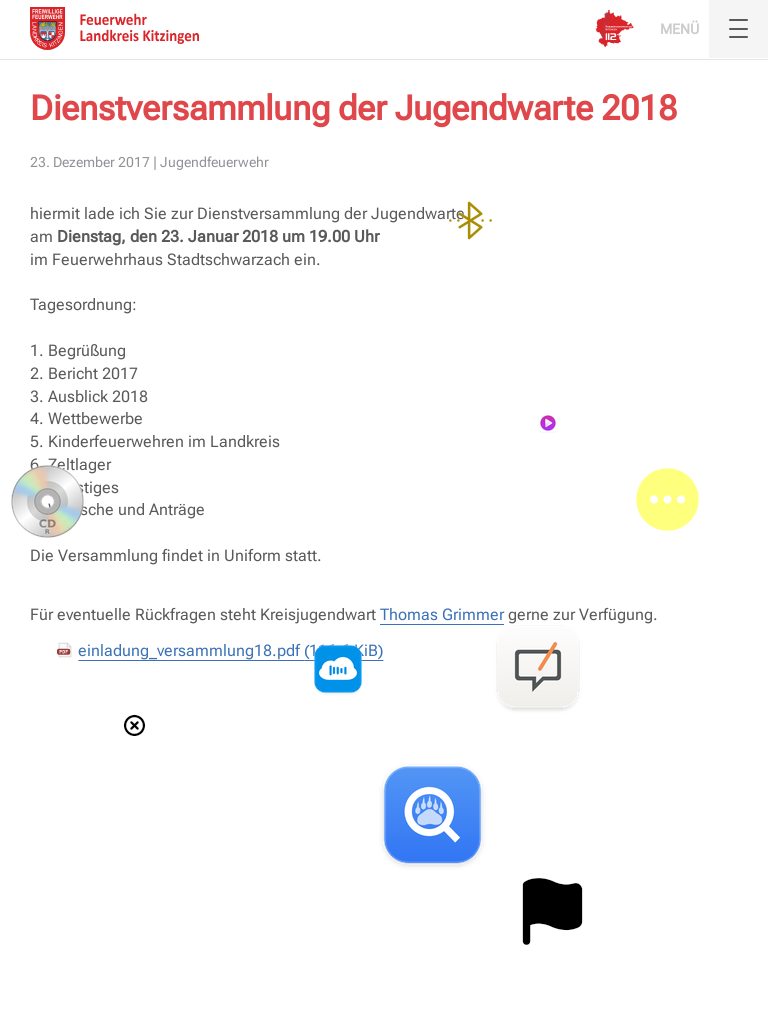  I want to click on close or dismiss a dialog, so click(134, 725).